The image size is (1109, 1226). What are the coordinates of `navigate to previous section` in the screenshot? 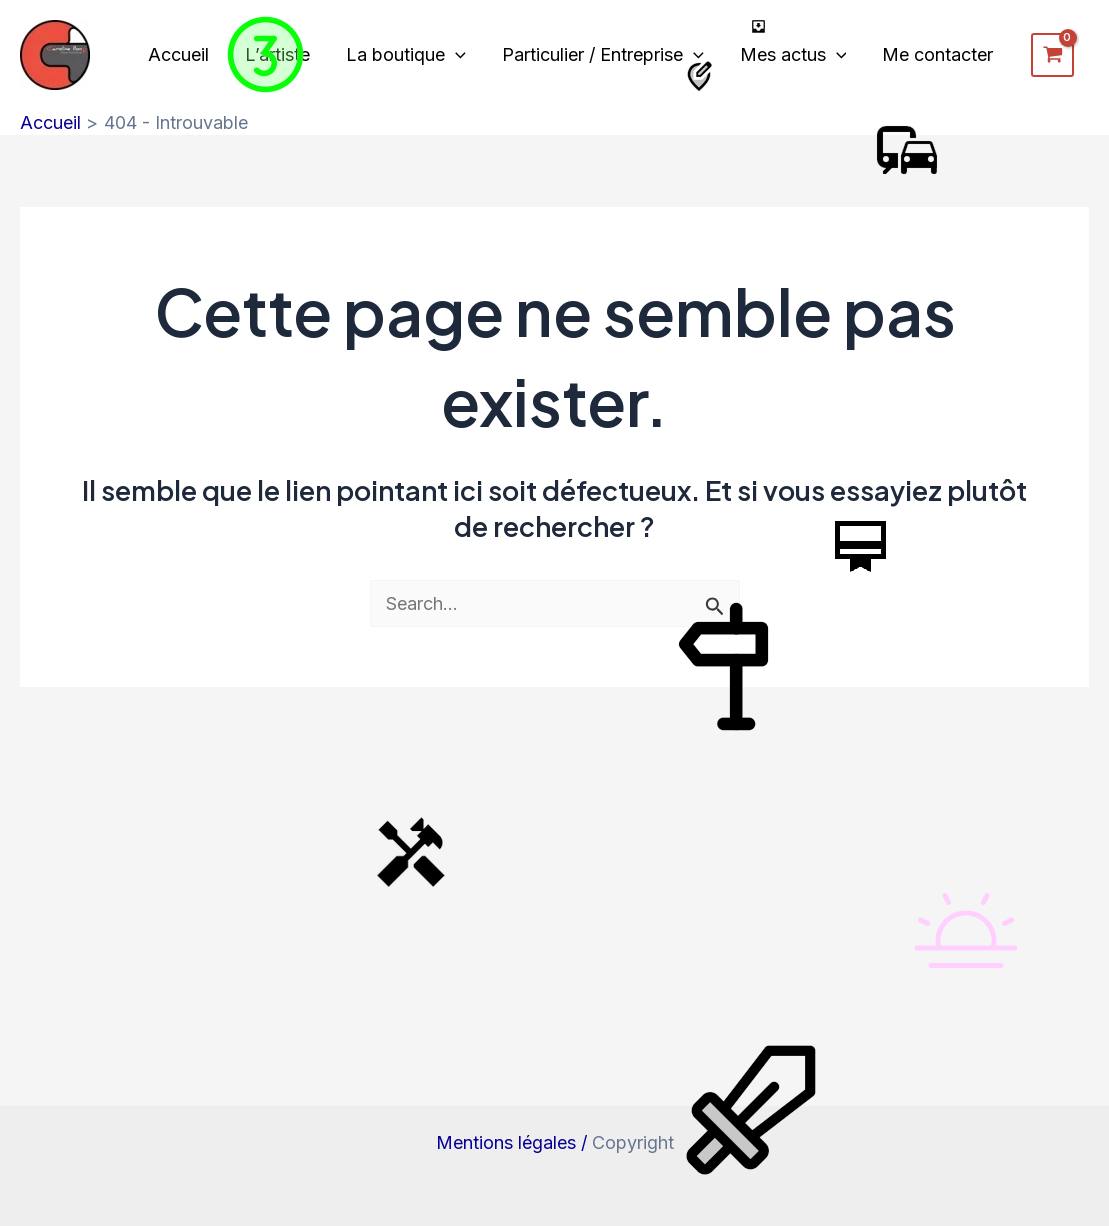 It's located at (723, 666).